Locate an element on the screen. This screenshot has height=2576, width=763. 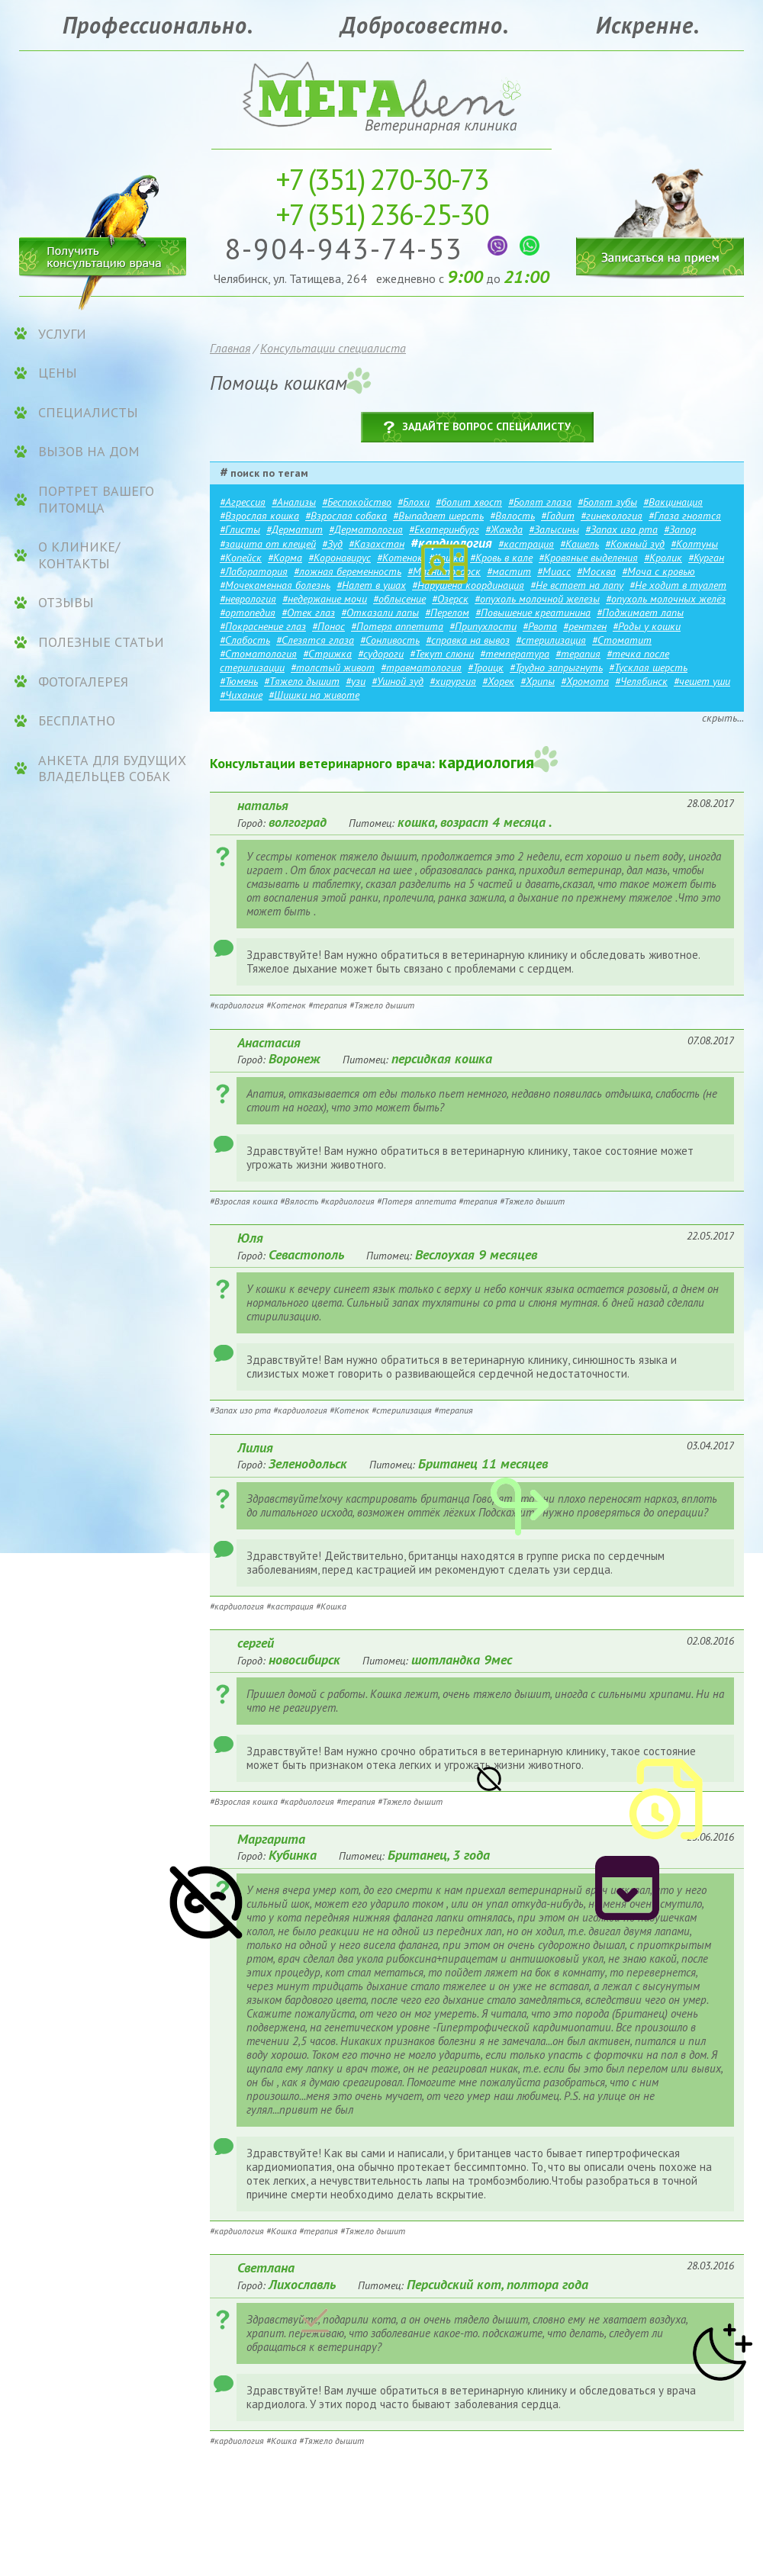
confirm or submit an action is located at coordinates (315, 2321).